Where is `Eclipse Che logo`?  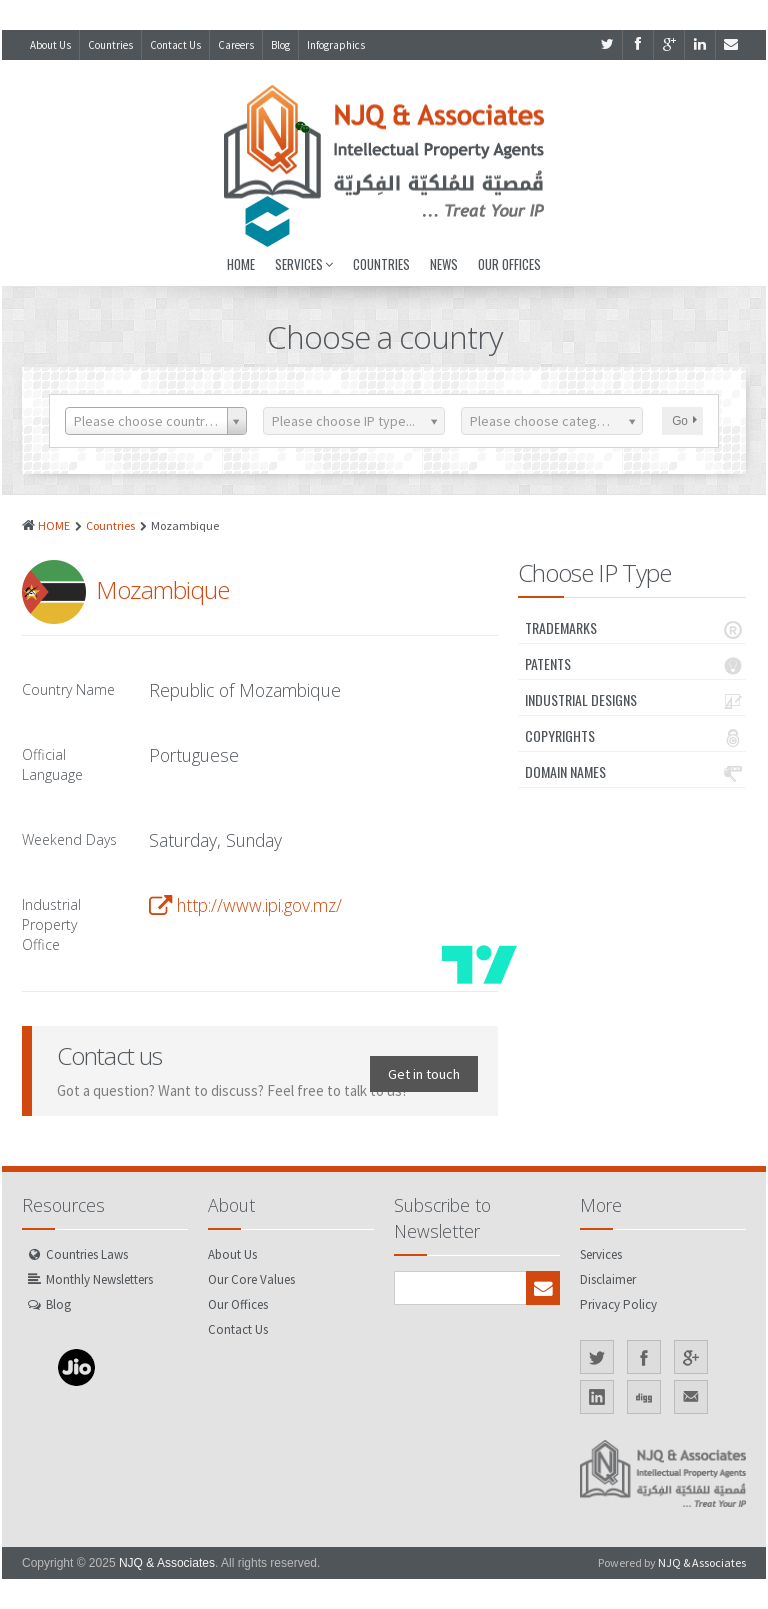 Eclipse Che logo is located at coordinates (267, 221).